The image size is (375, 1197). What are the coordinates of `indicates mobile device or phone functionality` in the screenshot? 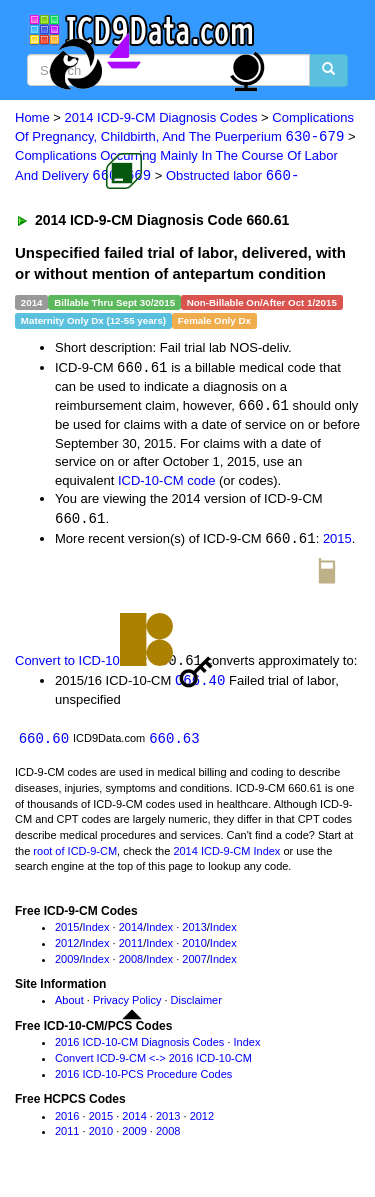 It's located at (327, 572).